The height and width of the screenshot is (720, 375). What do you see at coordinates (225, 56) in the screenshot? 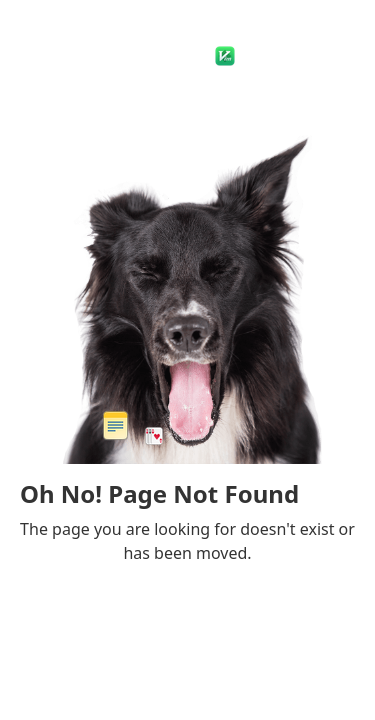
I see `open vim text editor` at bounding box center [225, 56].